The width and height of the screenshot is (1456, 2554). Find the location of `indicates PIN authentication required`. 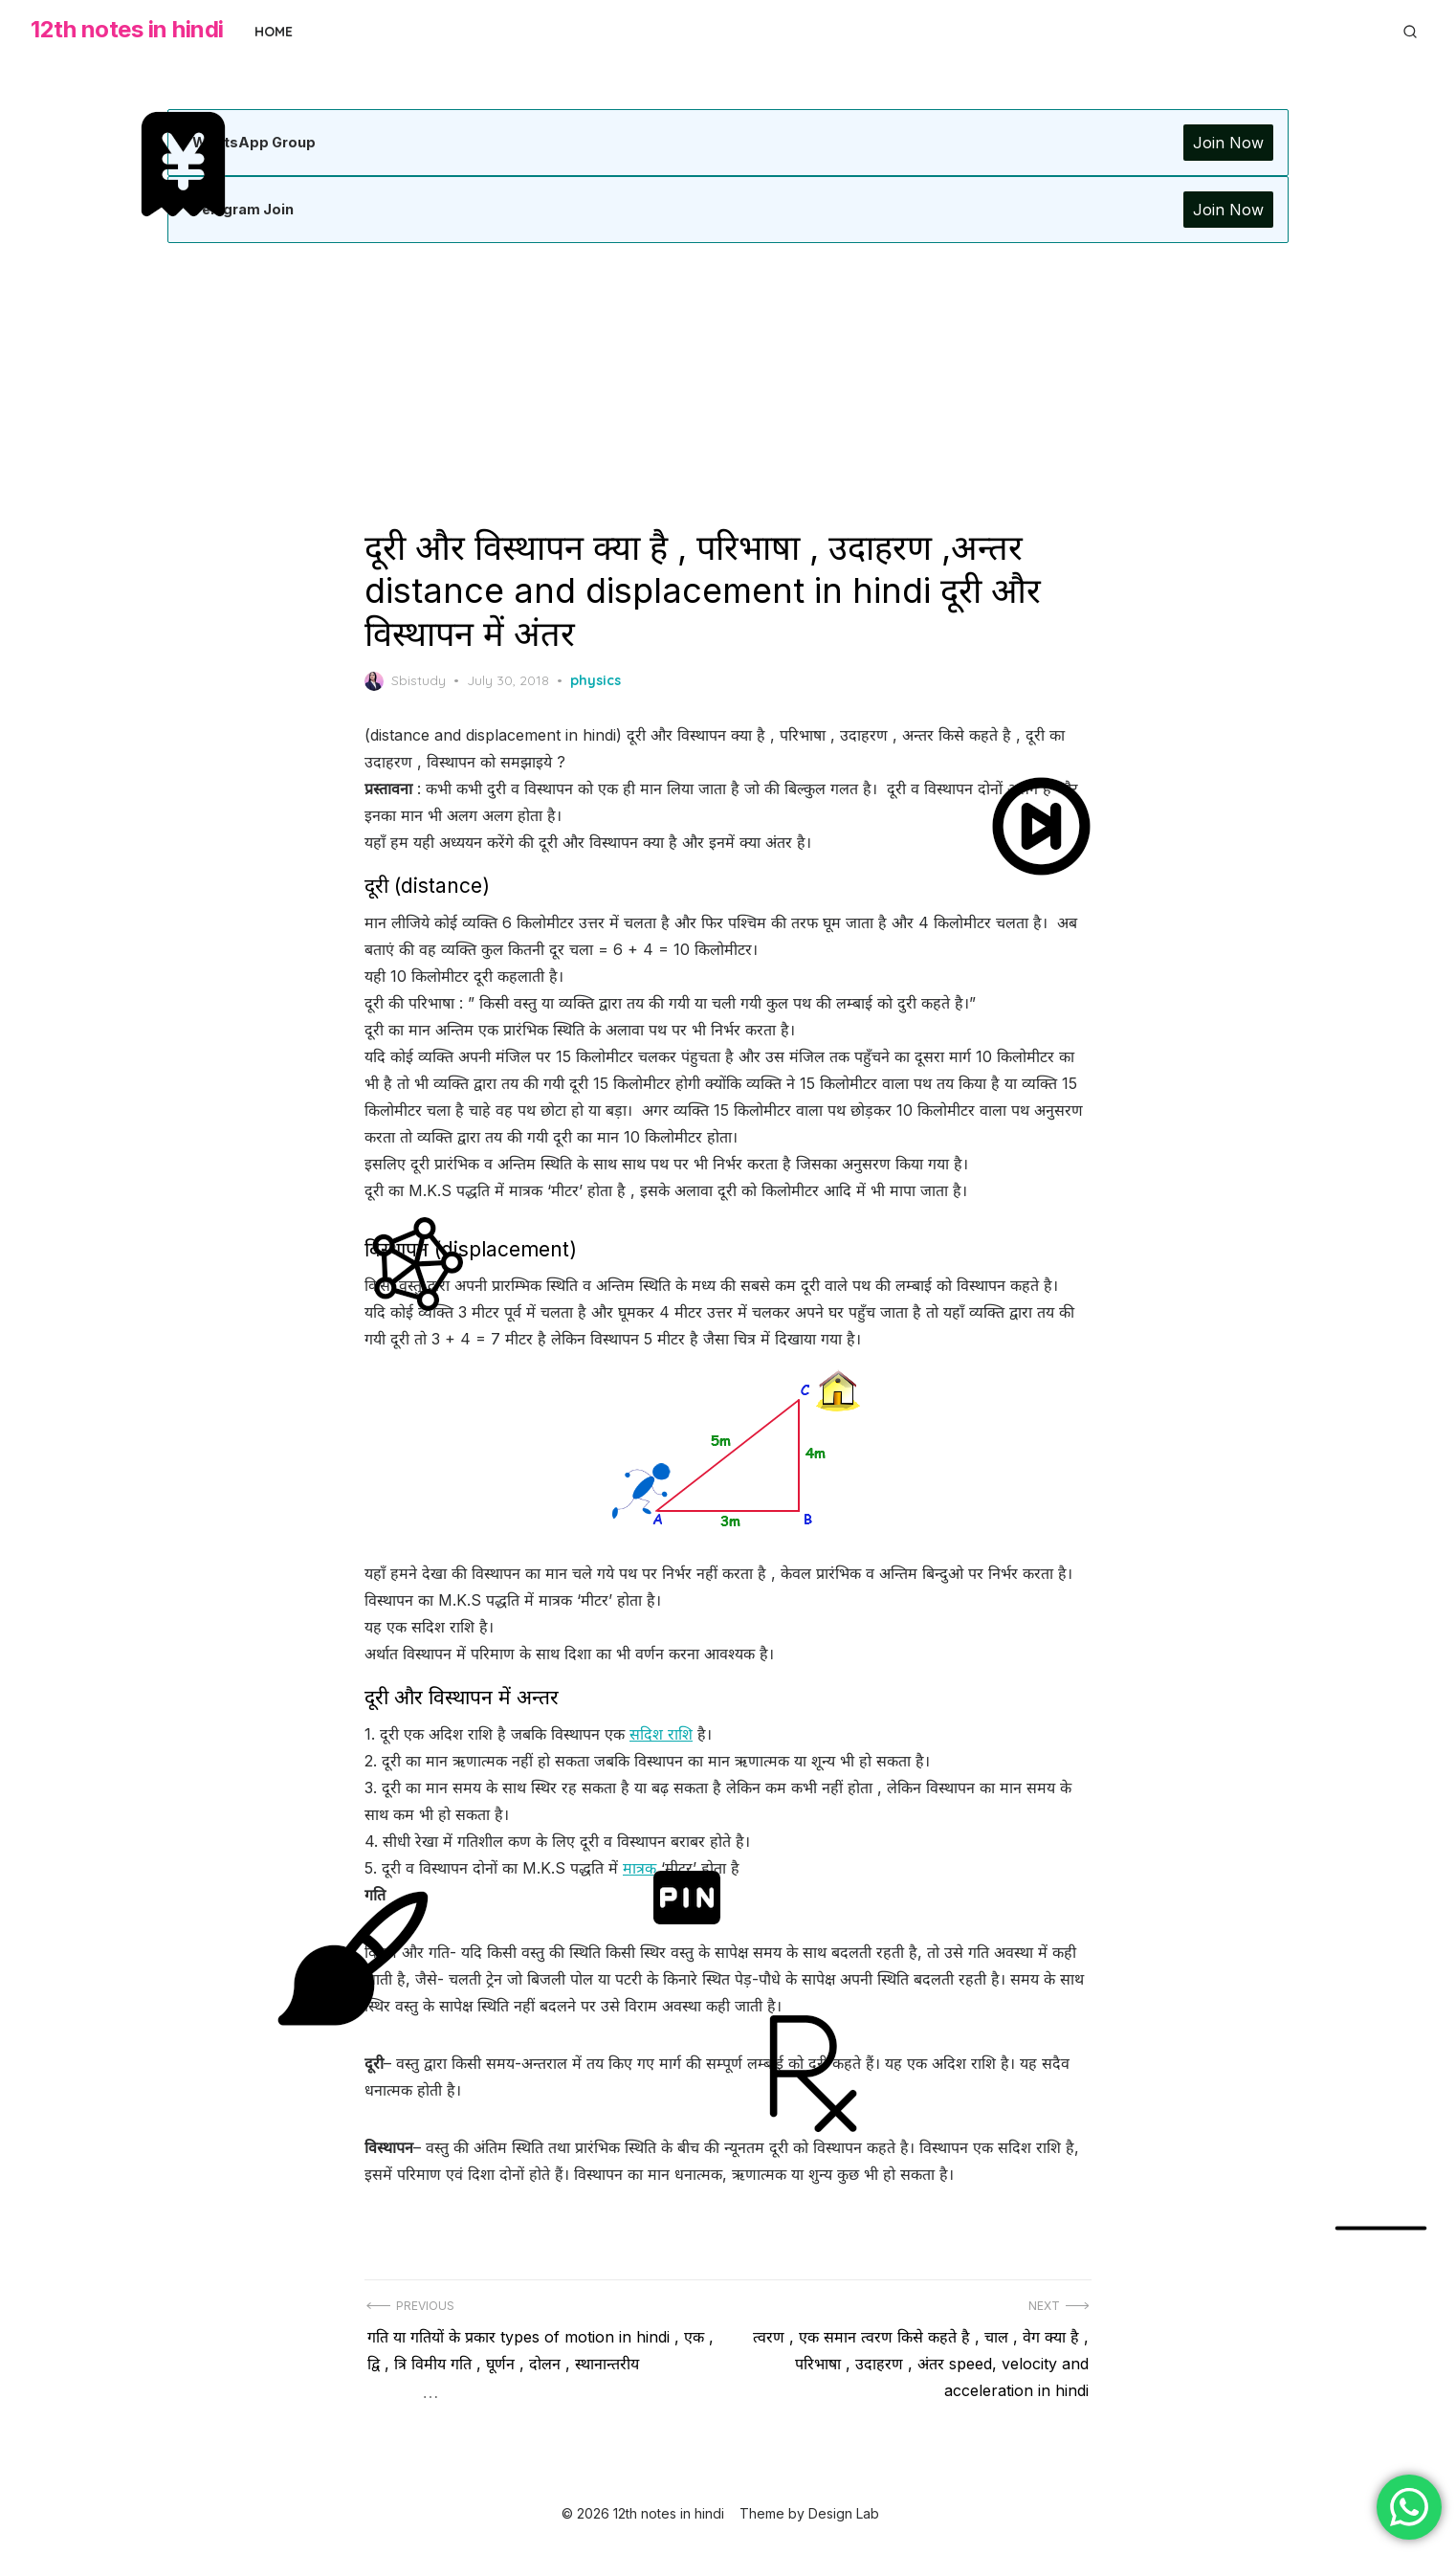

indicates PIN authentication required is located at coordinates (687, 1898).